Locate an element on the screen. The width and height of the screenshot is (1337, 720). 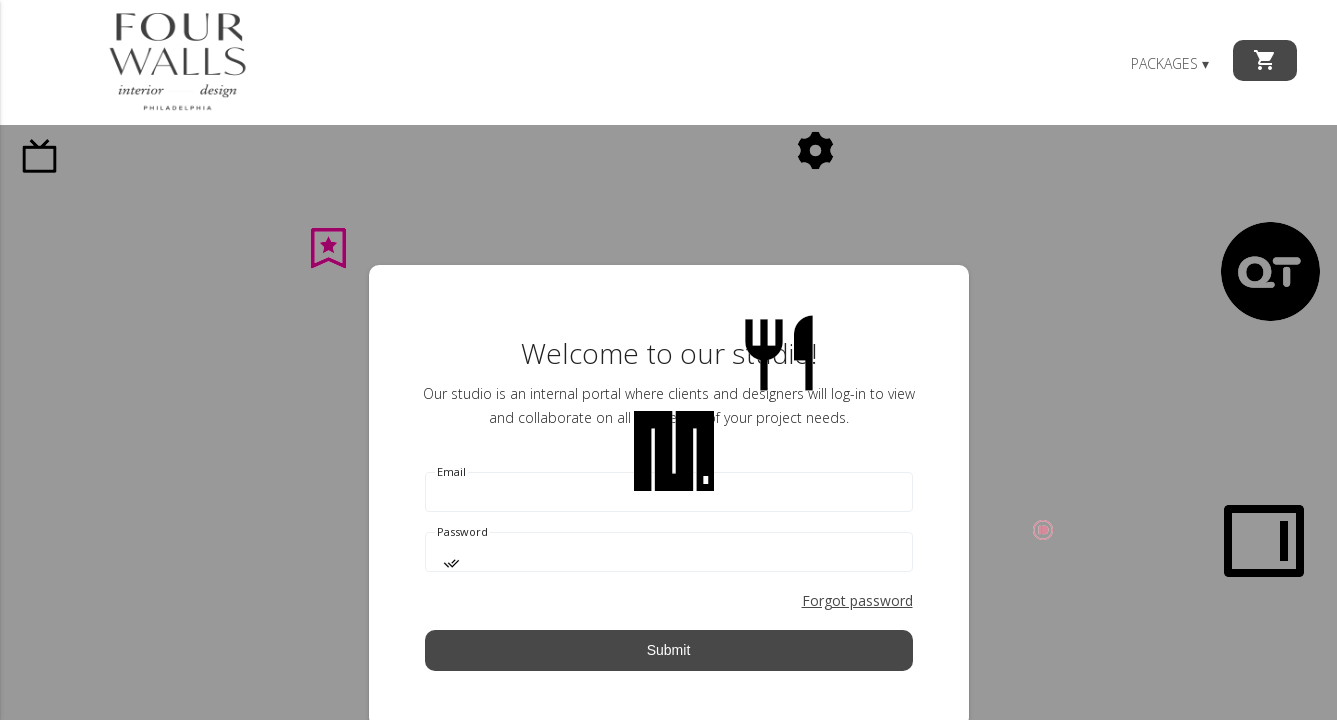
switch to right sidebar layout is located at coordinates (1264, 541).